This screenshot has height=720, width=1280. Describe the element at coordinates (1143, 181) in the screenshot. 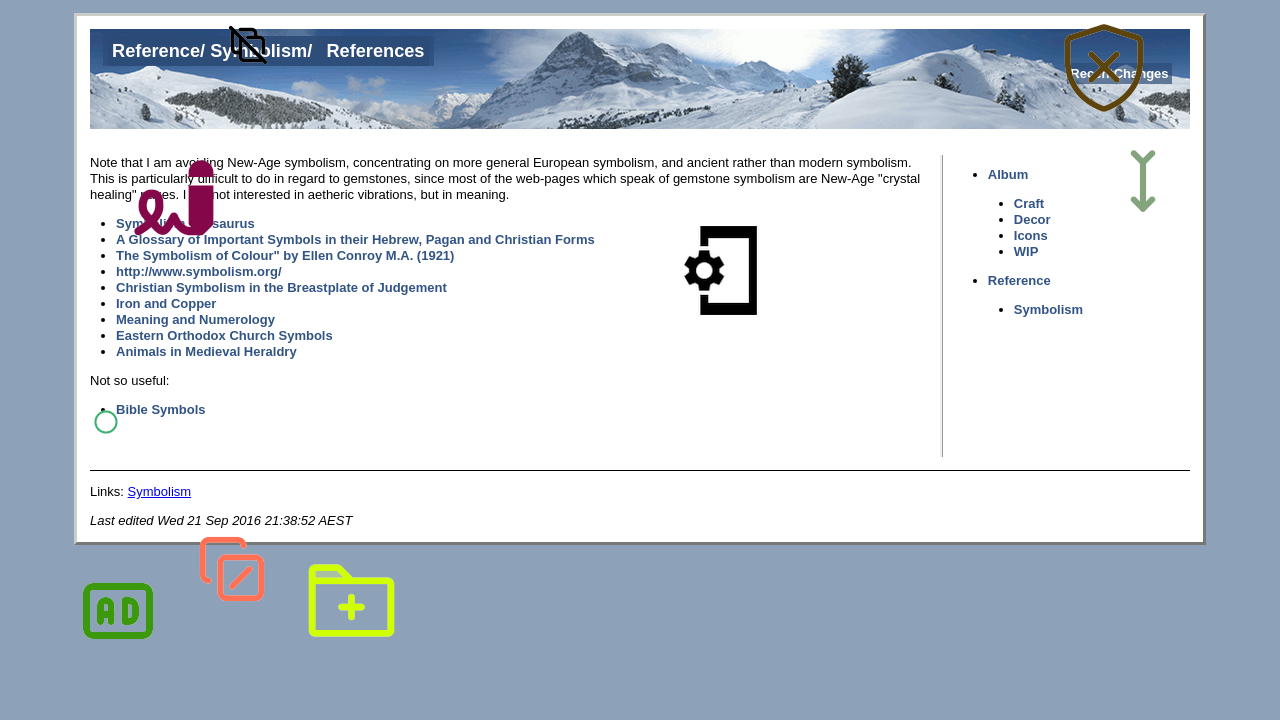

I see `scroll down to view more content` at that location.